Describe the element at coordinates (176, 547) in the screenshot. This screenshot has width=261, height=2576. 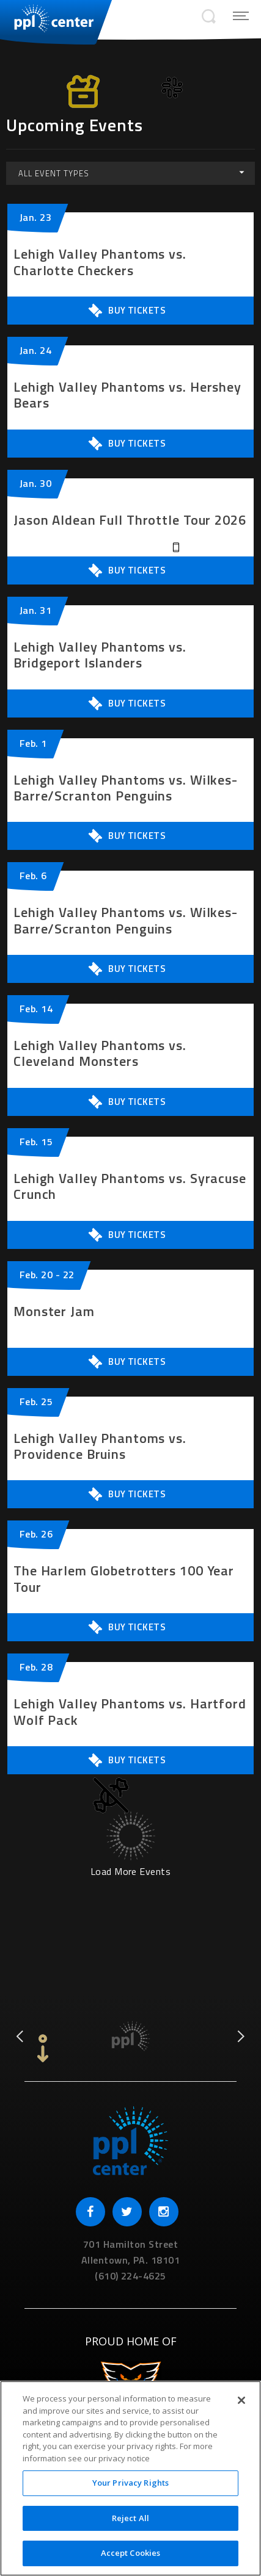
I see `switch to mobile view` at that location.